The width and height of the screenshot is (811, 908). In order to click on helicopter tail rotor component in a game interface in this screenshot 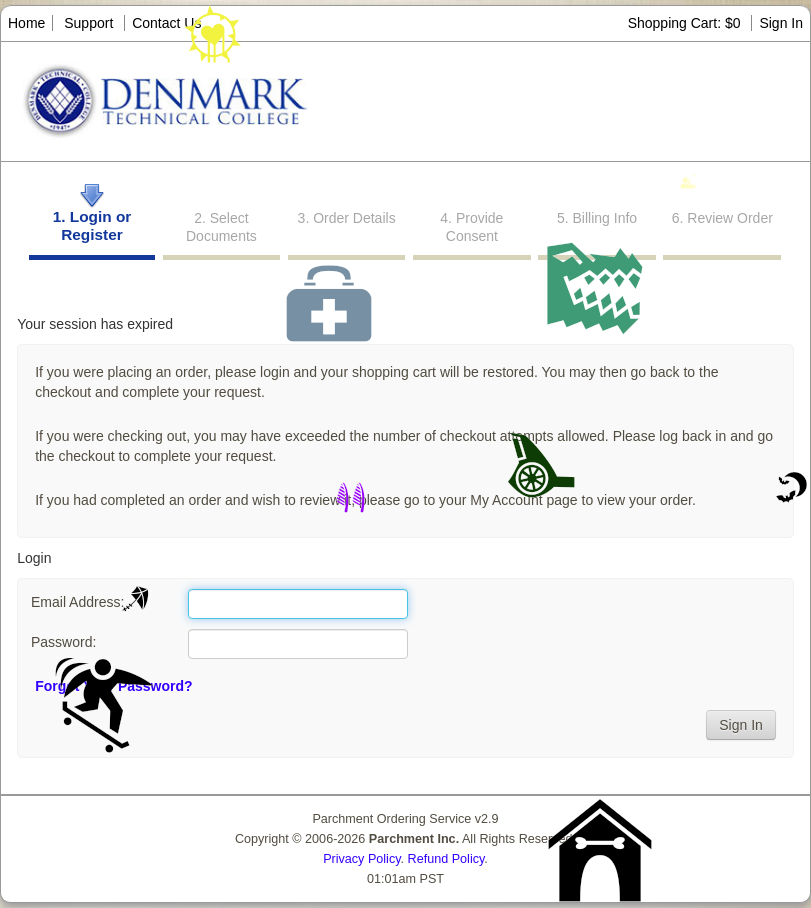, I will do `click(541, 465)`.